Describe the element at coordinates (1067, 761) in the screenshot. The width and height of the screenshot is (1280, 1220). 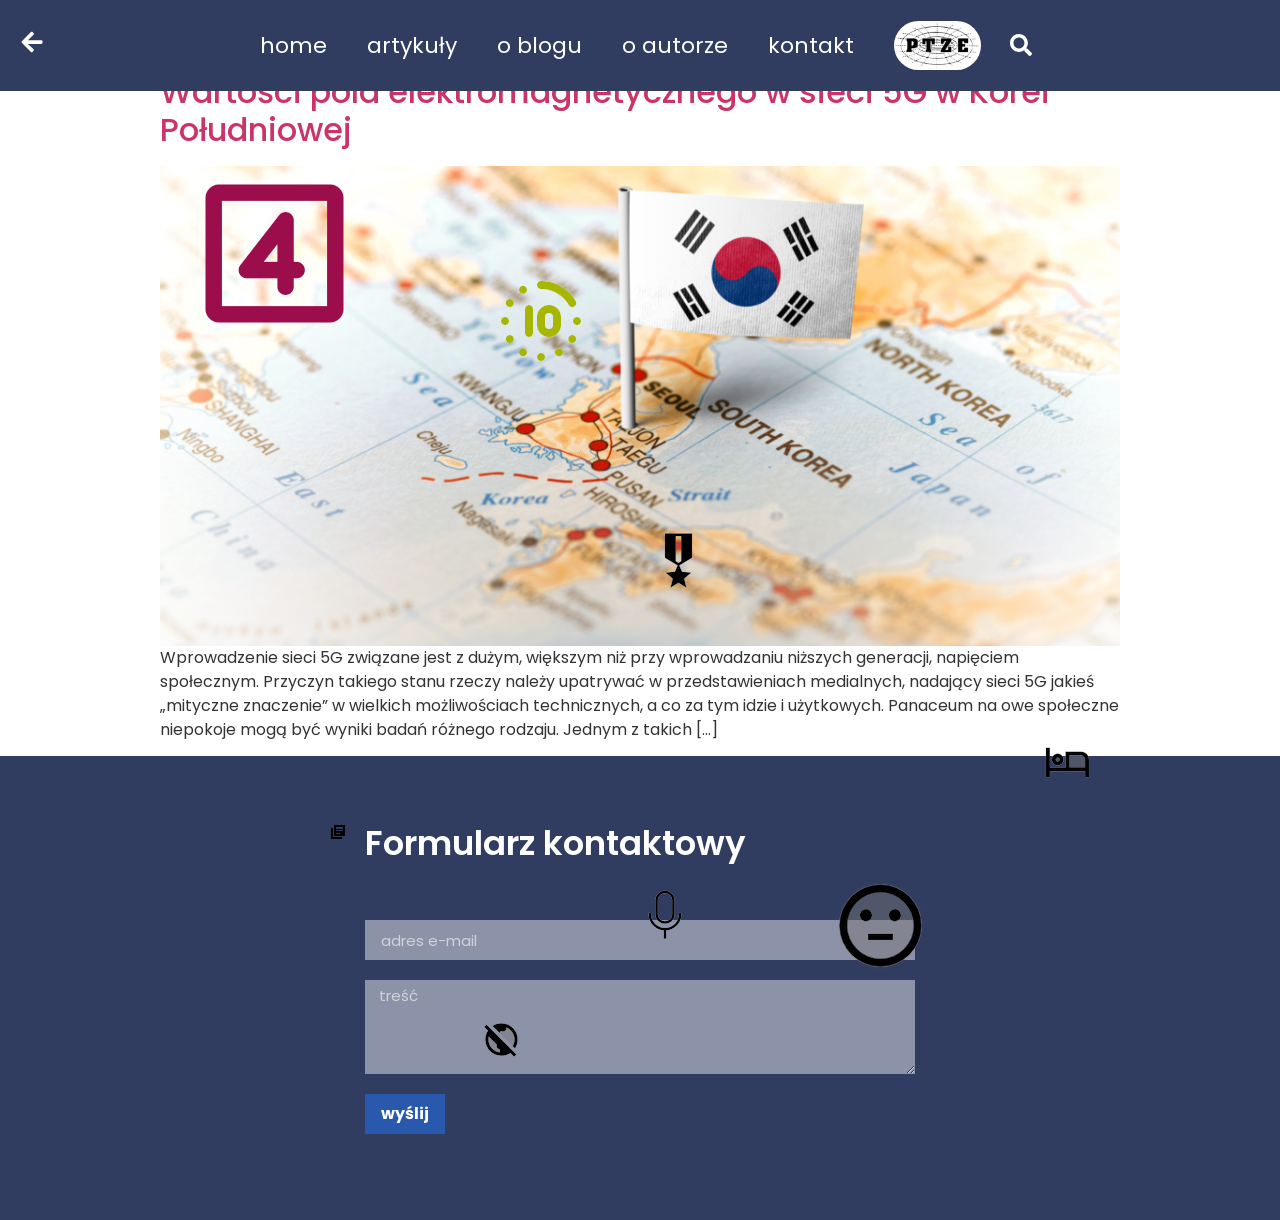
I see `find nearby hotels or accommodations` at that location.